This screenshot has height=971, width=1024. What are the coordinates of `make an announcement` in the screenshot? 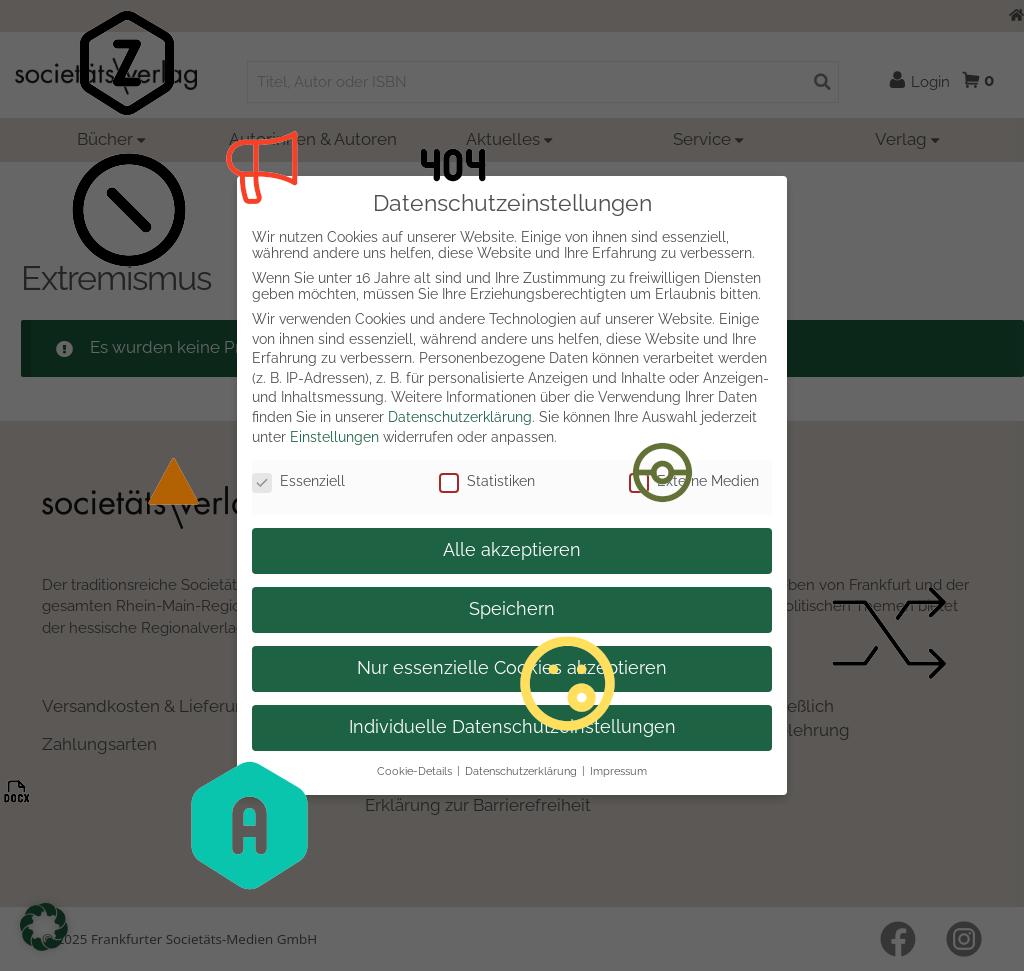 It's located at (263, 168).